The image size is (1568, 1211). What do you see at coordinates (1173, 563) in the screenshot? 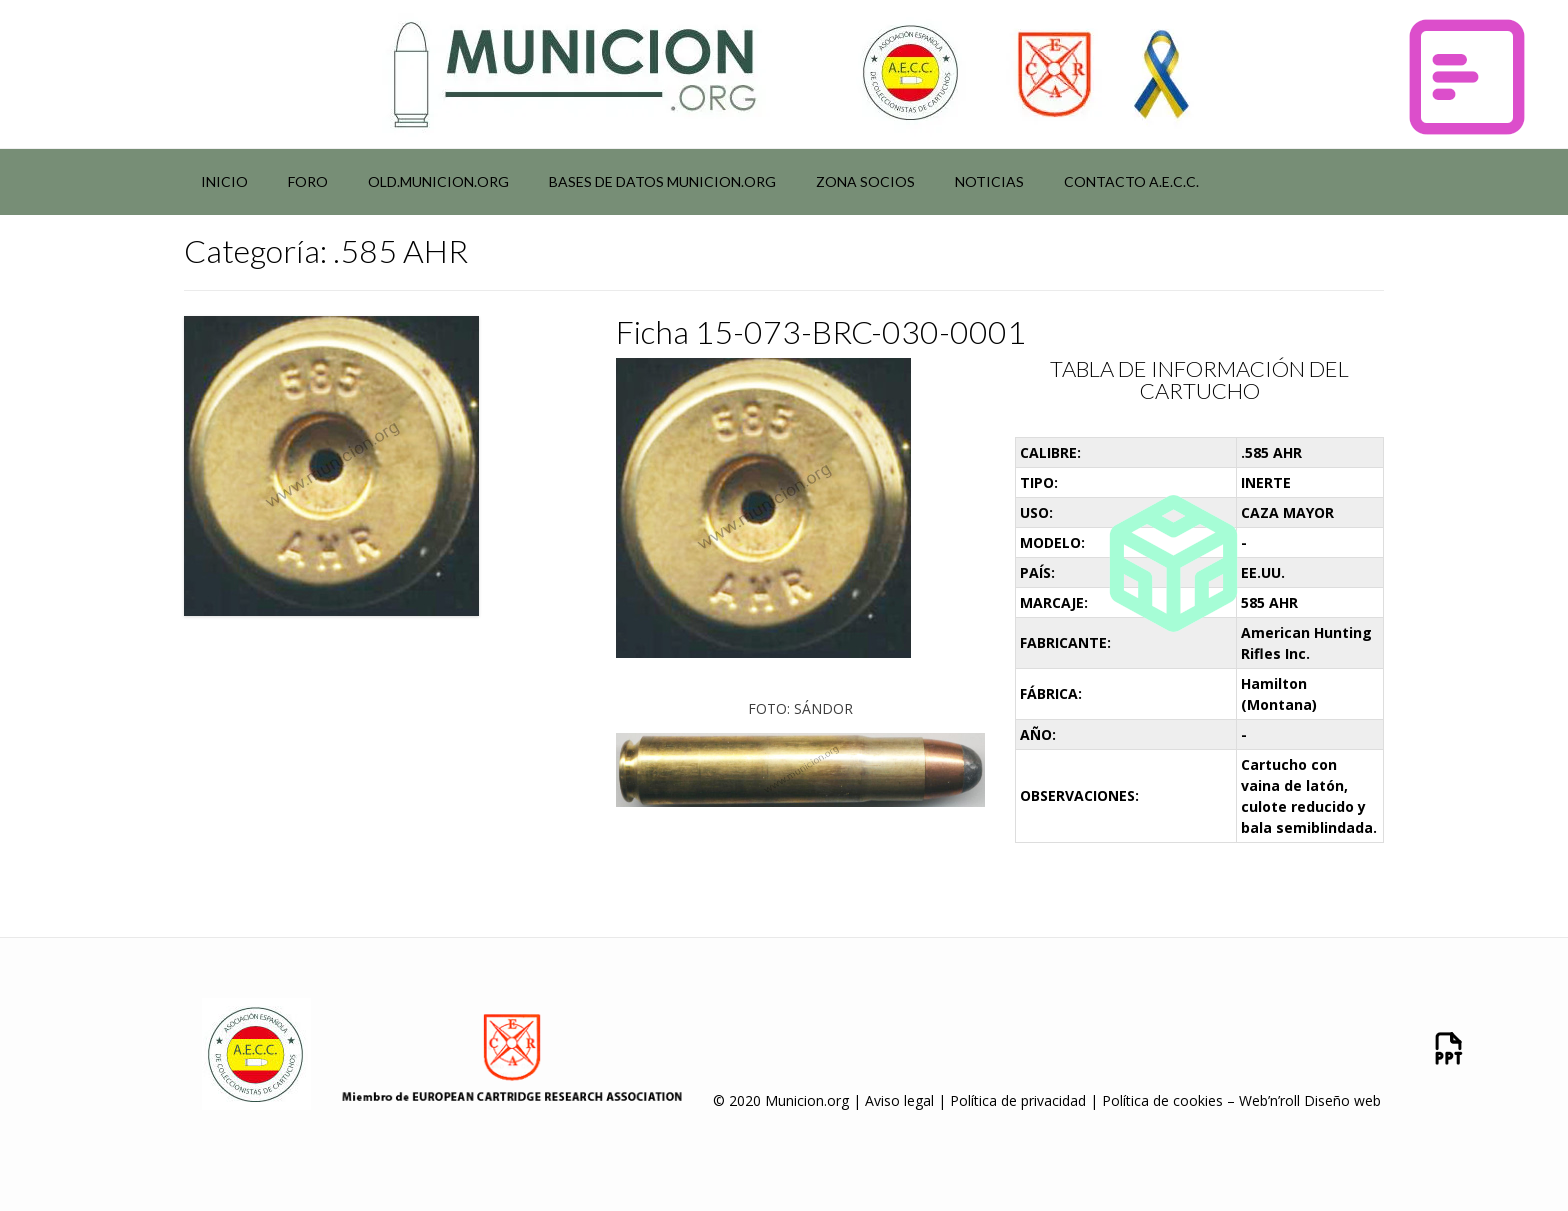
I see `open codesandbox development environment` at bounding box center [1173, 563].